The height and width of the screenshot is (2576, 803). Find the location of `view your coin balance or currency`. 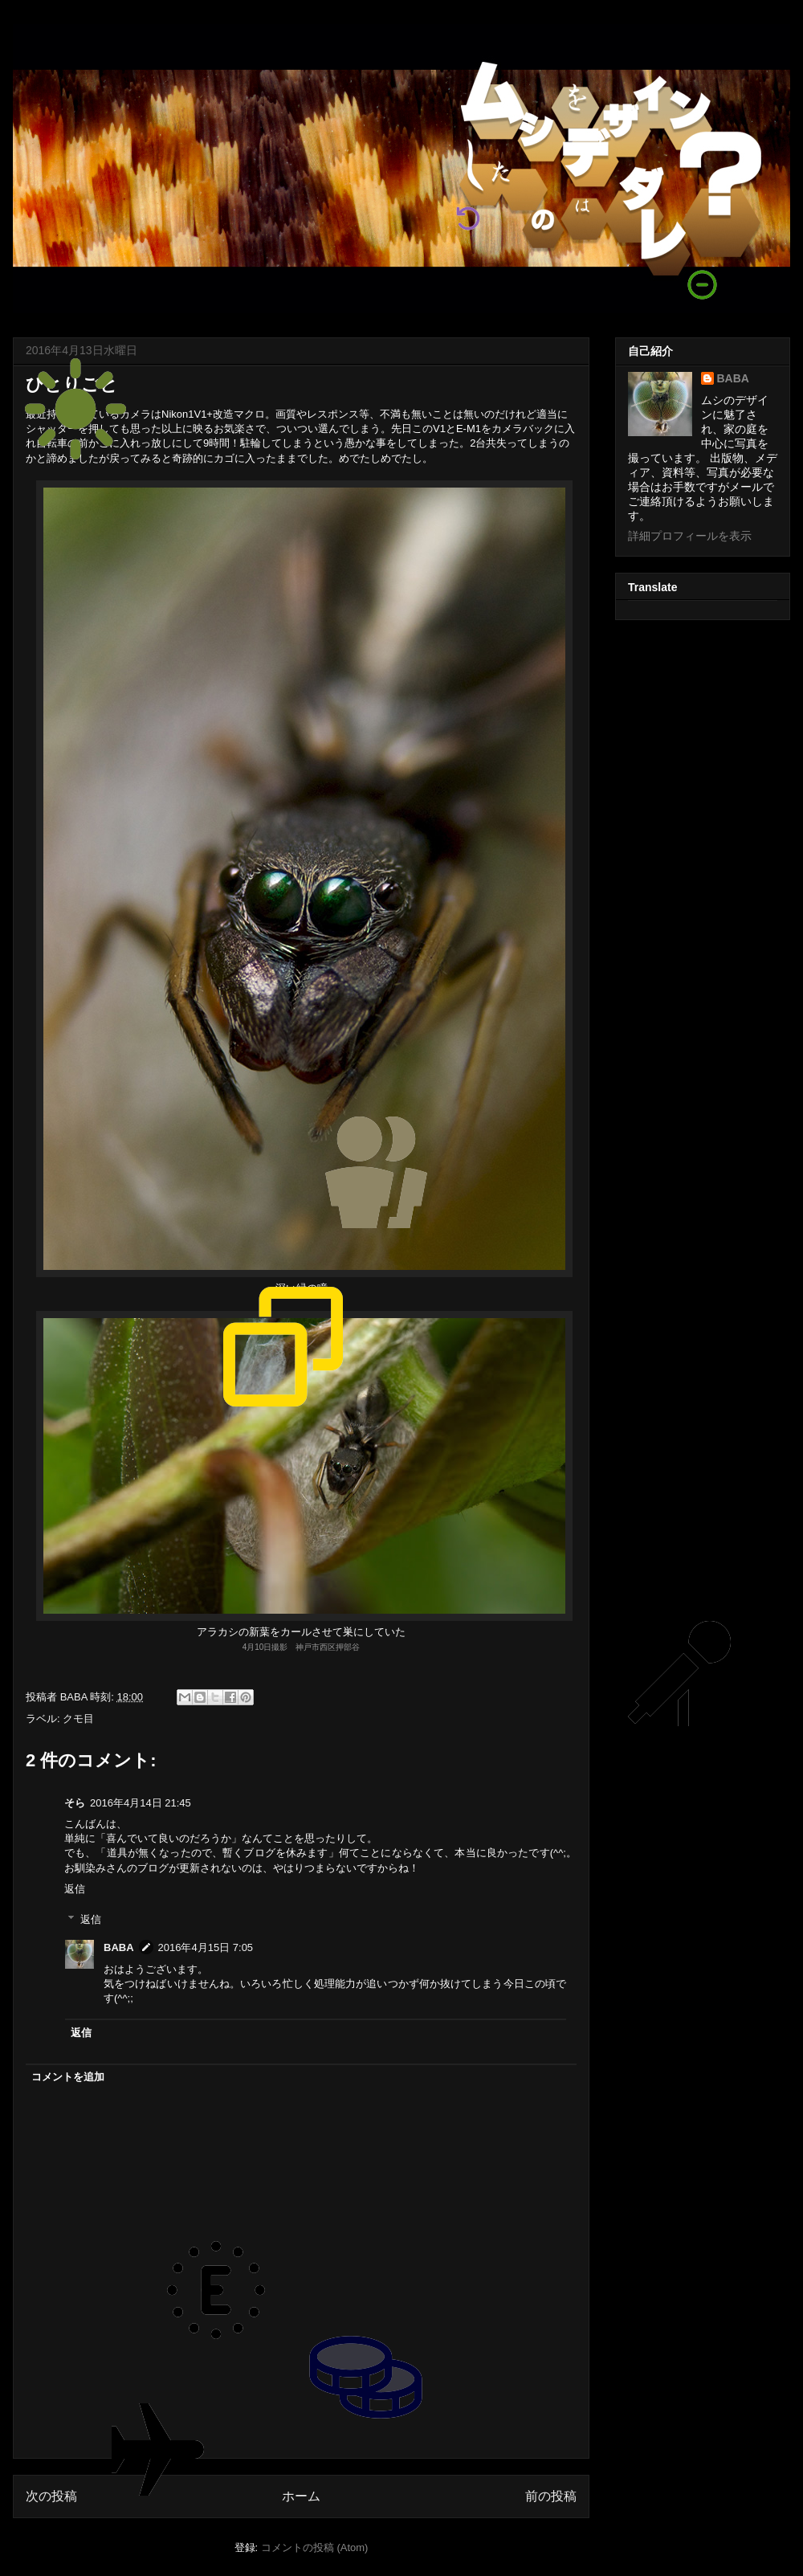

view your coin balance or currency is located at coordinates (365, 2377).